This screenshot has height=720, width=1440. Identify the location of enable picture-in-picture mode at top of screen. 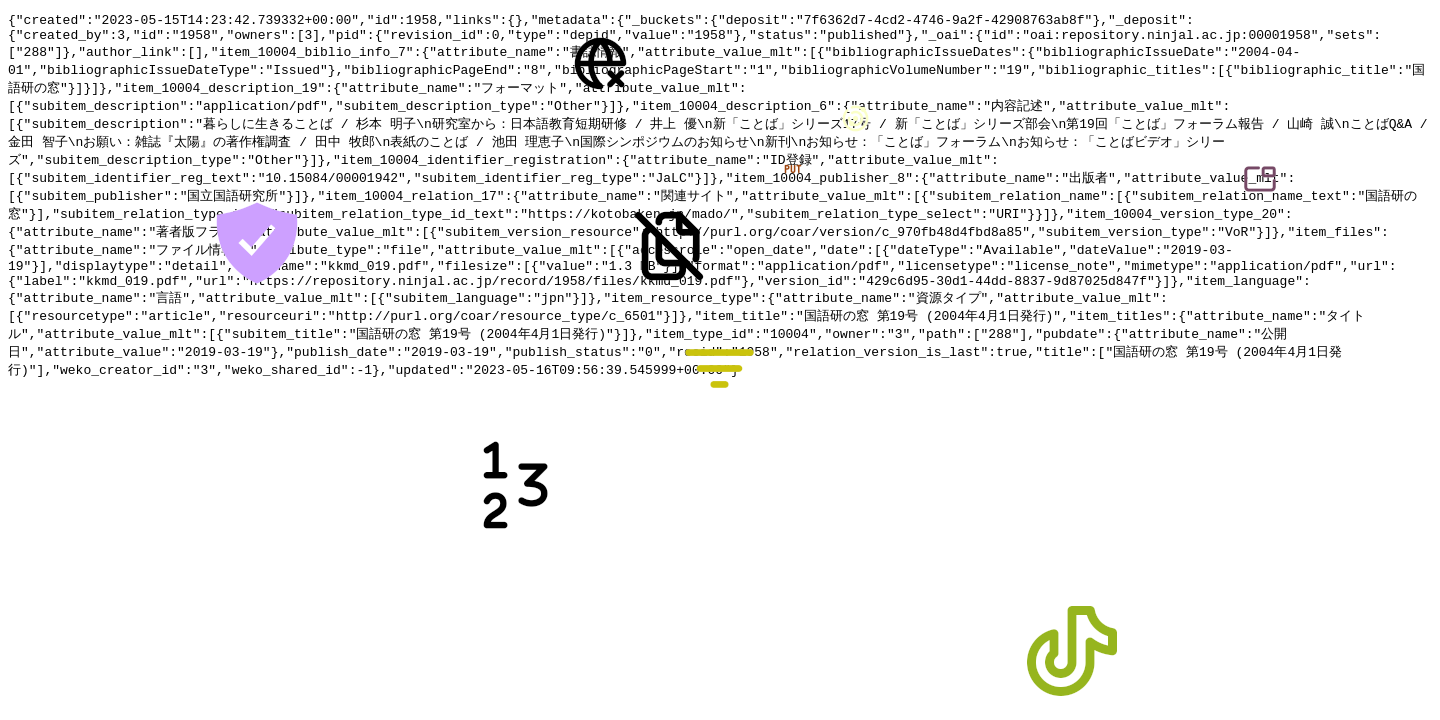
(1260, 179).